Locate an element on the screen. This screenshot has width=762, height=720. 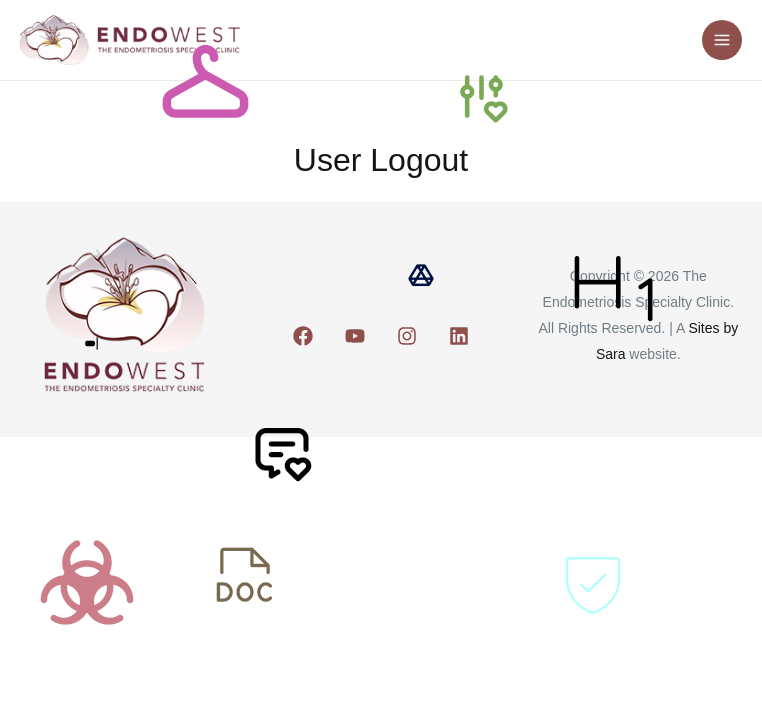
view liked or favorited messages is located at coordinates (282, 452).